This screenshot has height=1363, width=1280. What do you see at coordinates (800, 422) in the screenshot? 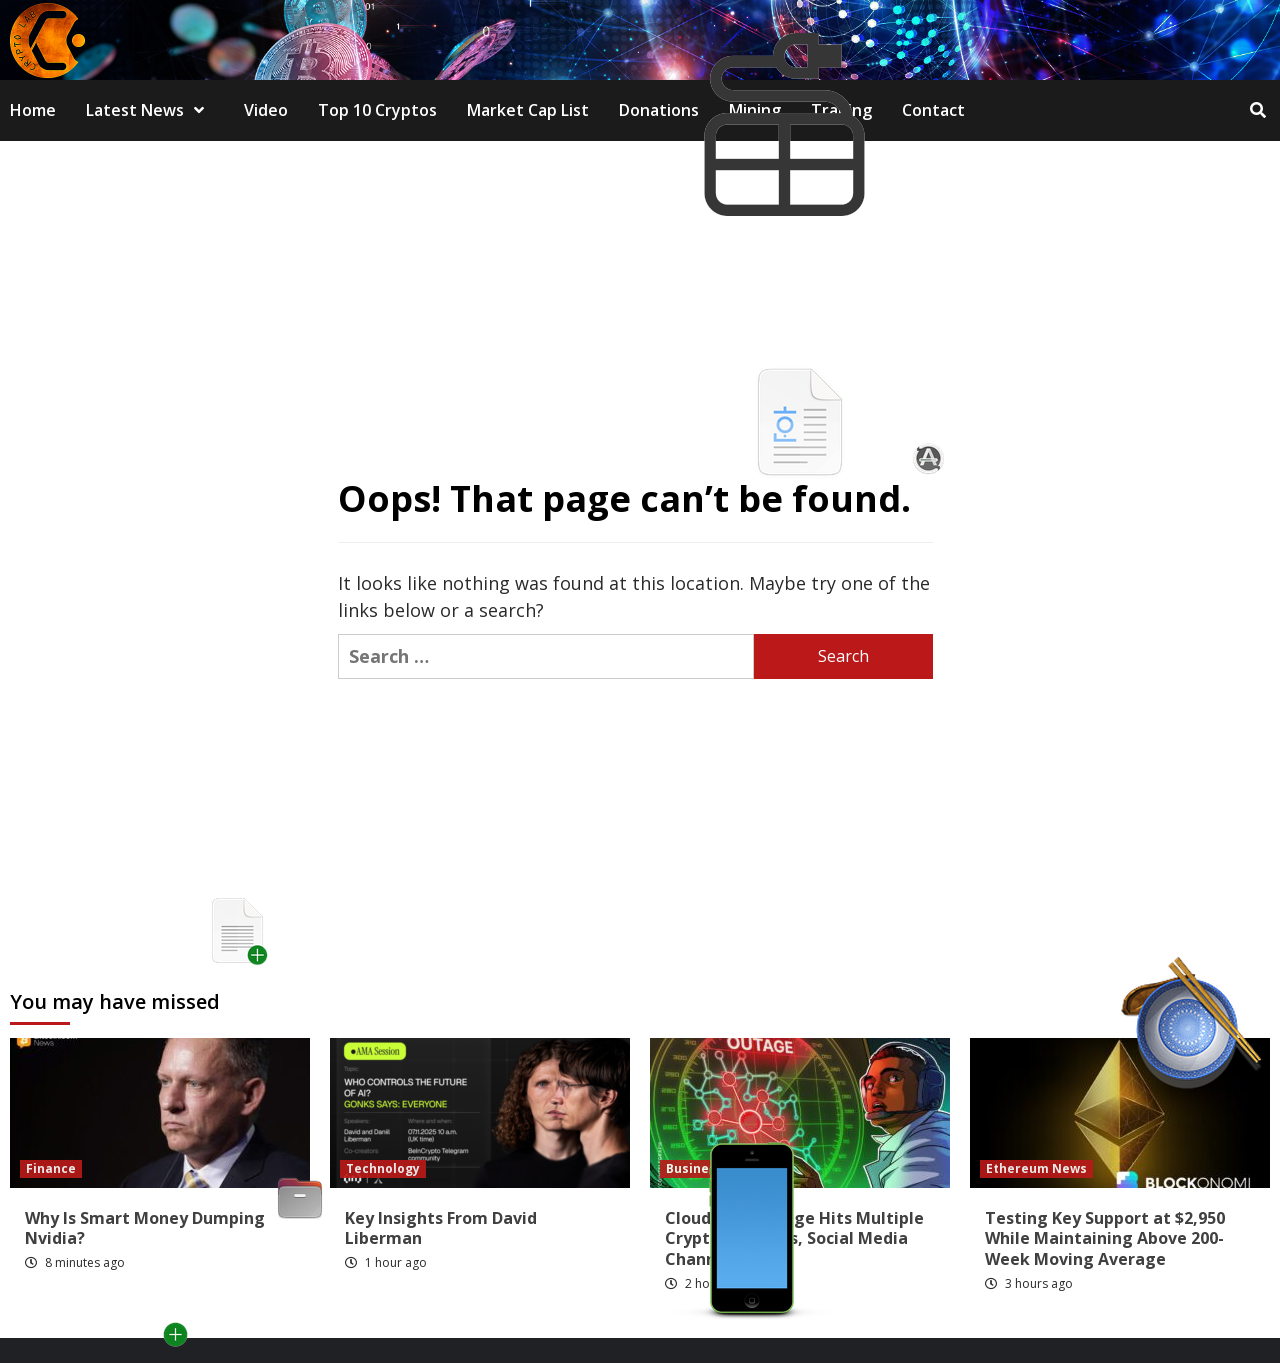
I see `open a Hangul Word Processor (.hwp) document` at bounding box center [800, 422].